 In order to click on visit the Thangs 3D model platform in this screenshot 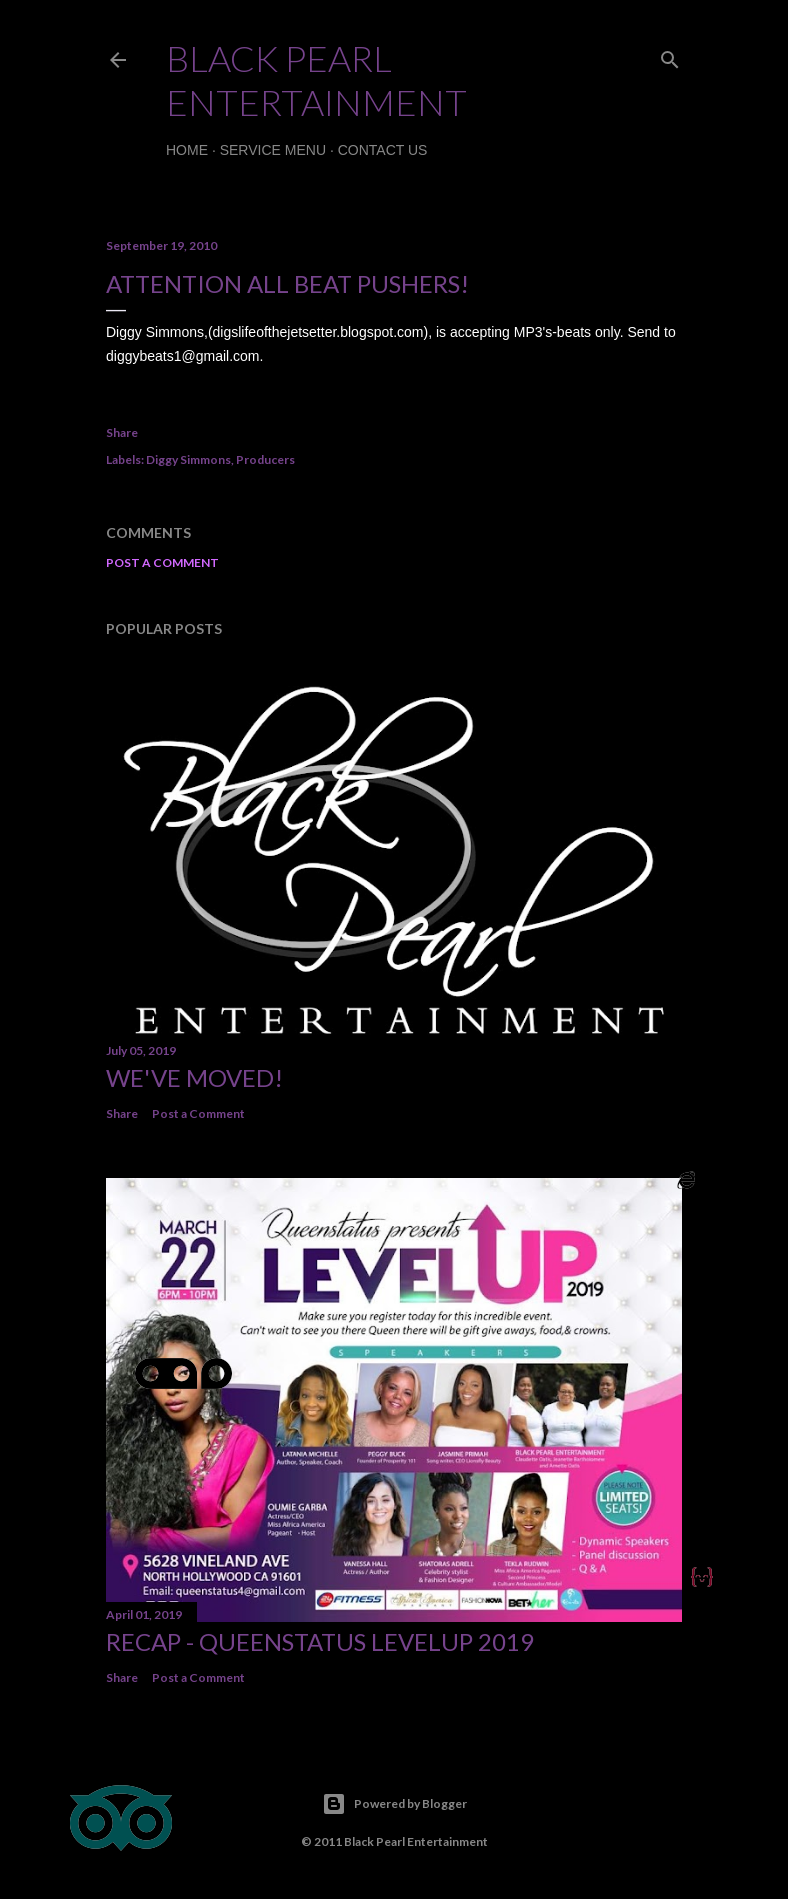, I will do `click(183, 1373)`.